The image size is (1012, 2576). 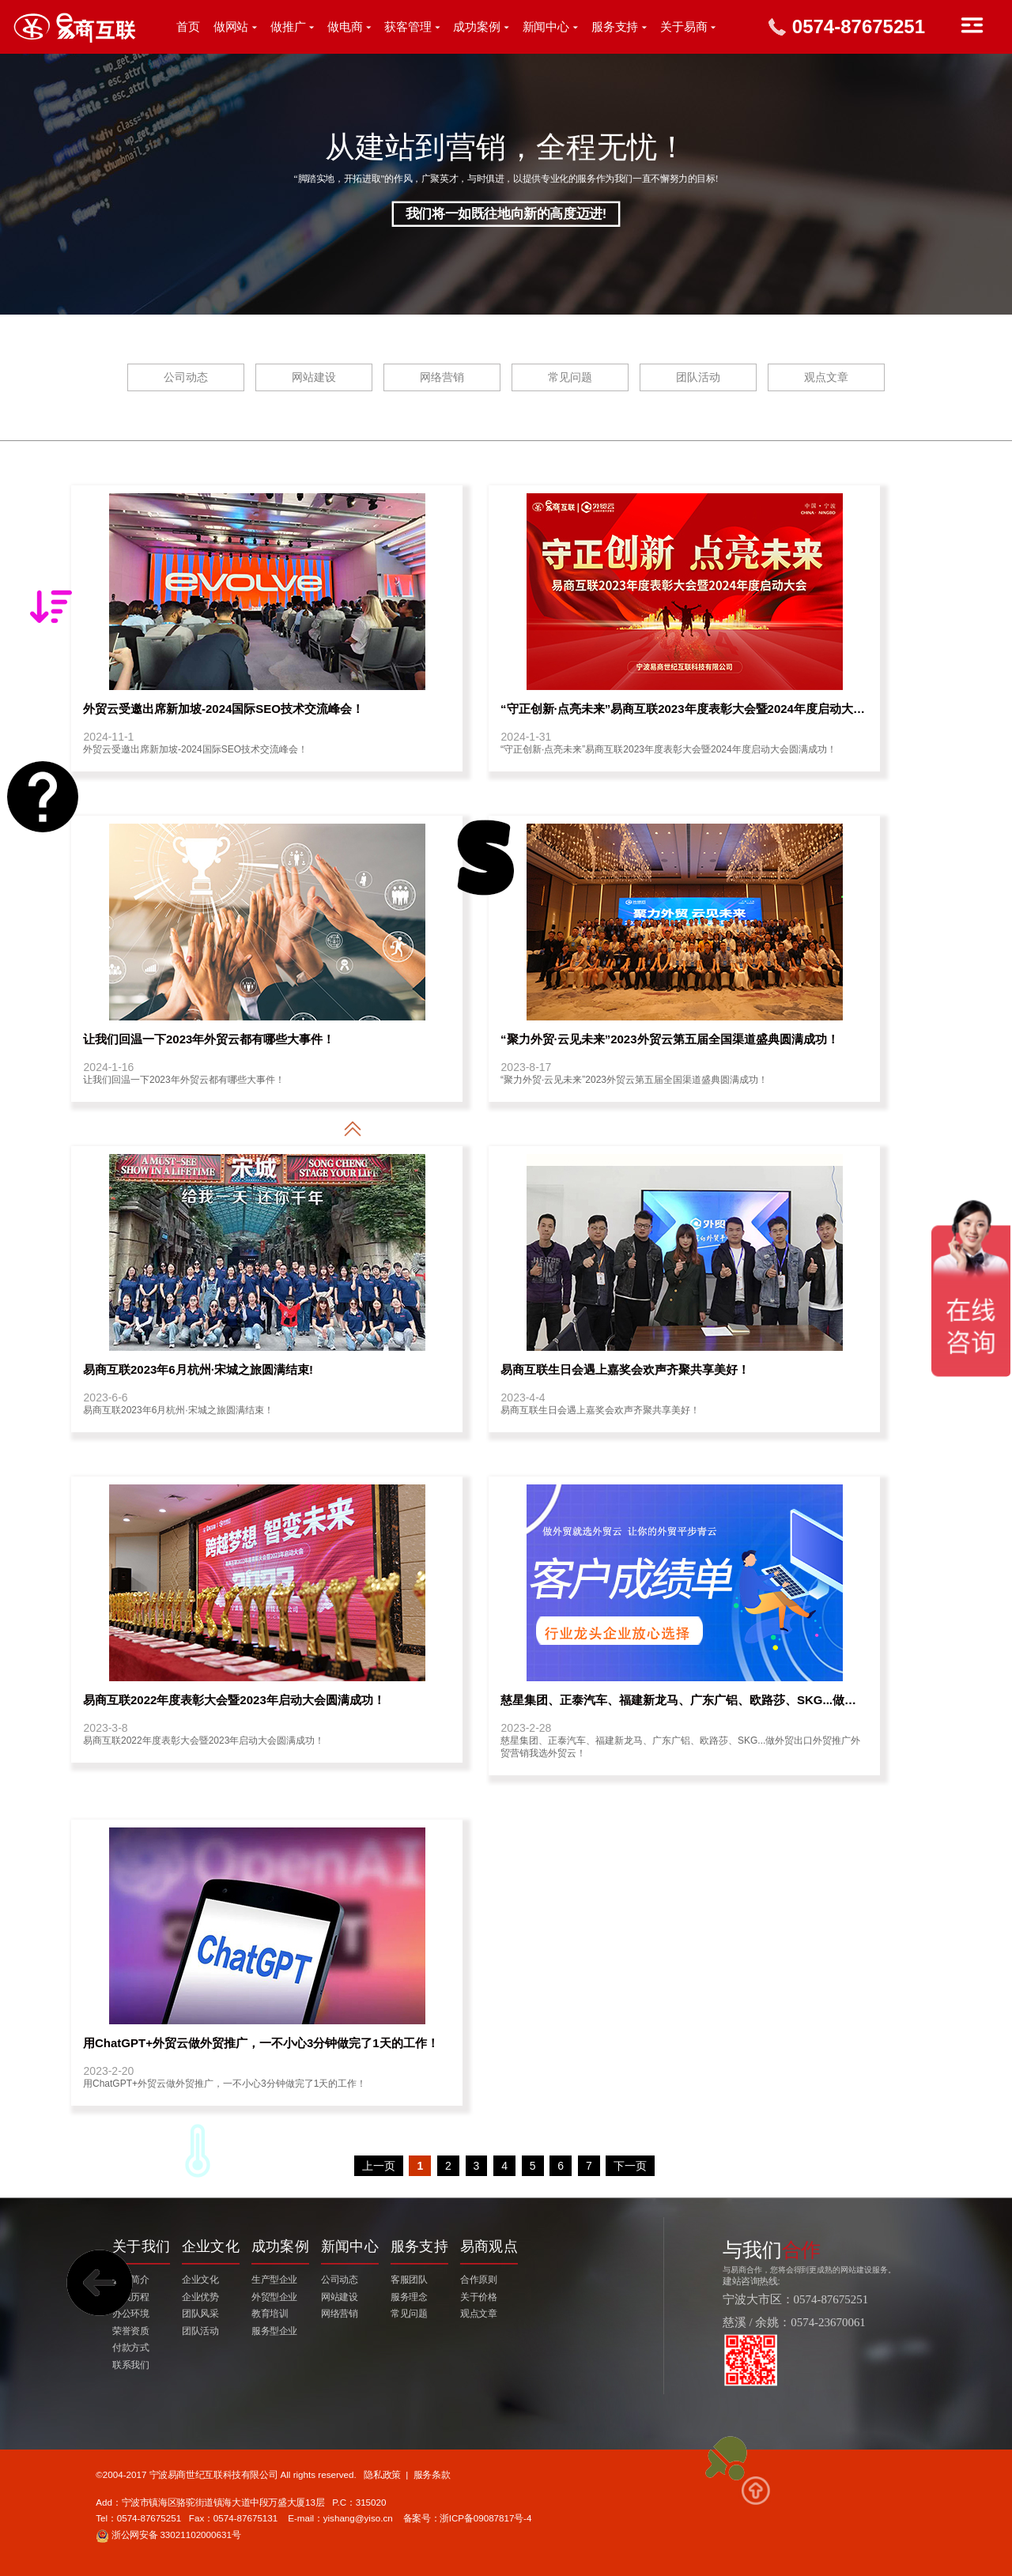 What do you see at coordinates (100, 2283) in the screenshot?
I see `go back to the previous screen` at bounding box center [100, 2283].